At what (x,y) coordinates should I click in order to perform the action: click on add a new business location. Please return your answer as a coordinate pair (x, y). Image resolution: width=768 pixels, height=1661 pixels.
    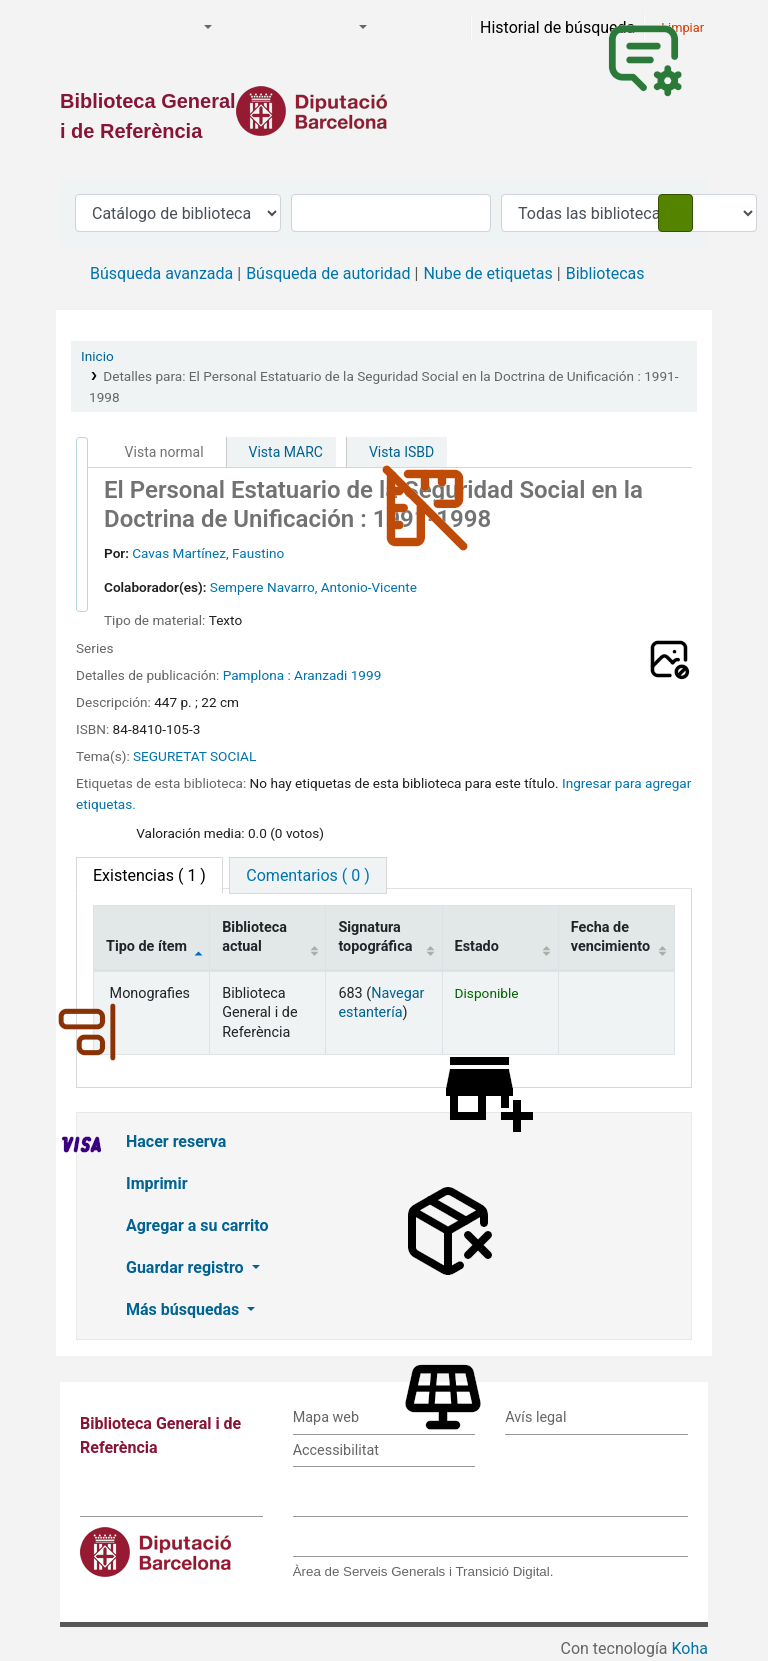
    Looking at the image, I should click on (489, 1088).